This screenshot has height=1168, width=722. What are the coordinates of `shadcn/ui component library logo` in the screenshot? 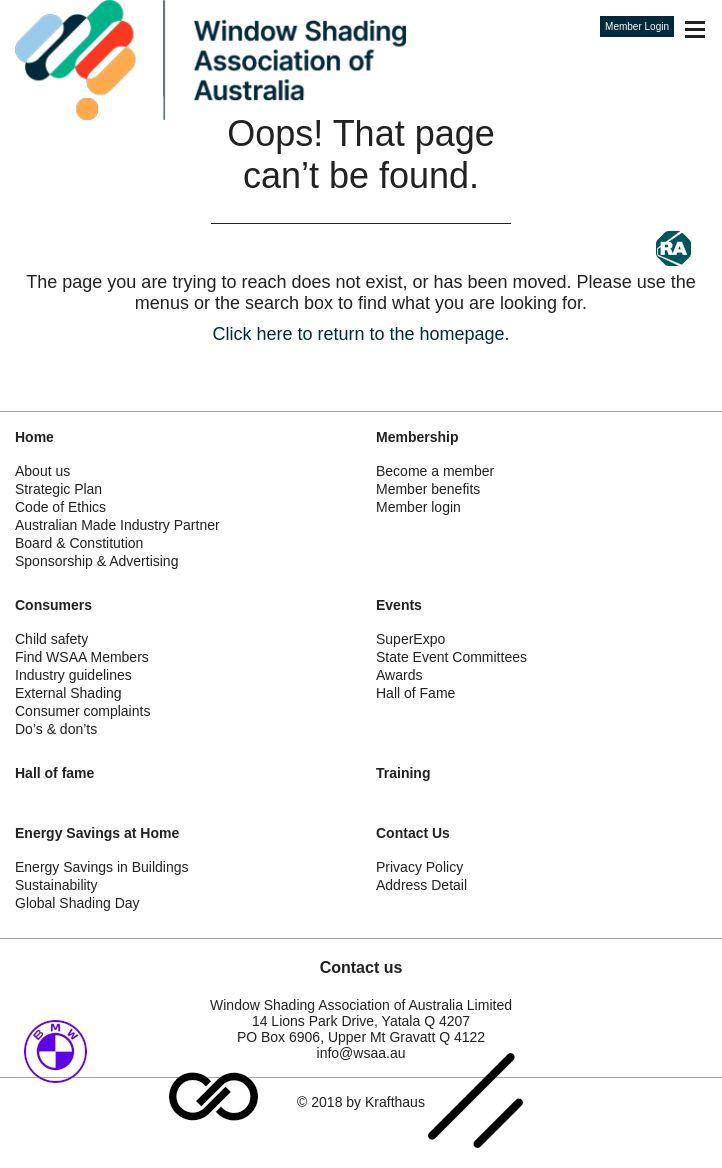 It's located at (475, 1100).